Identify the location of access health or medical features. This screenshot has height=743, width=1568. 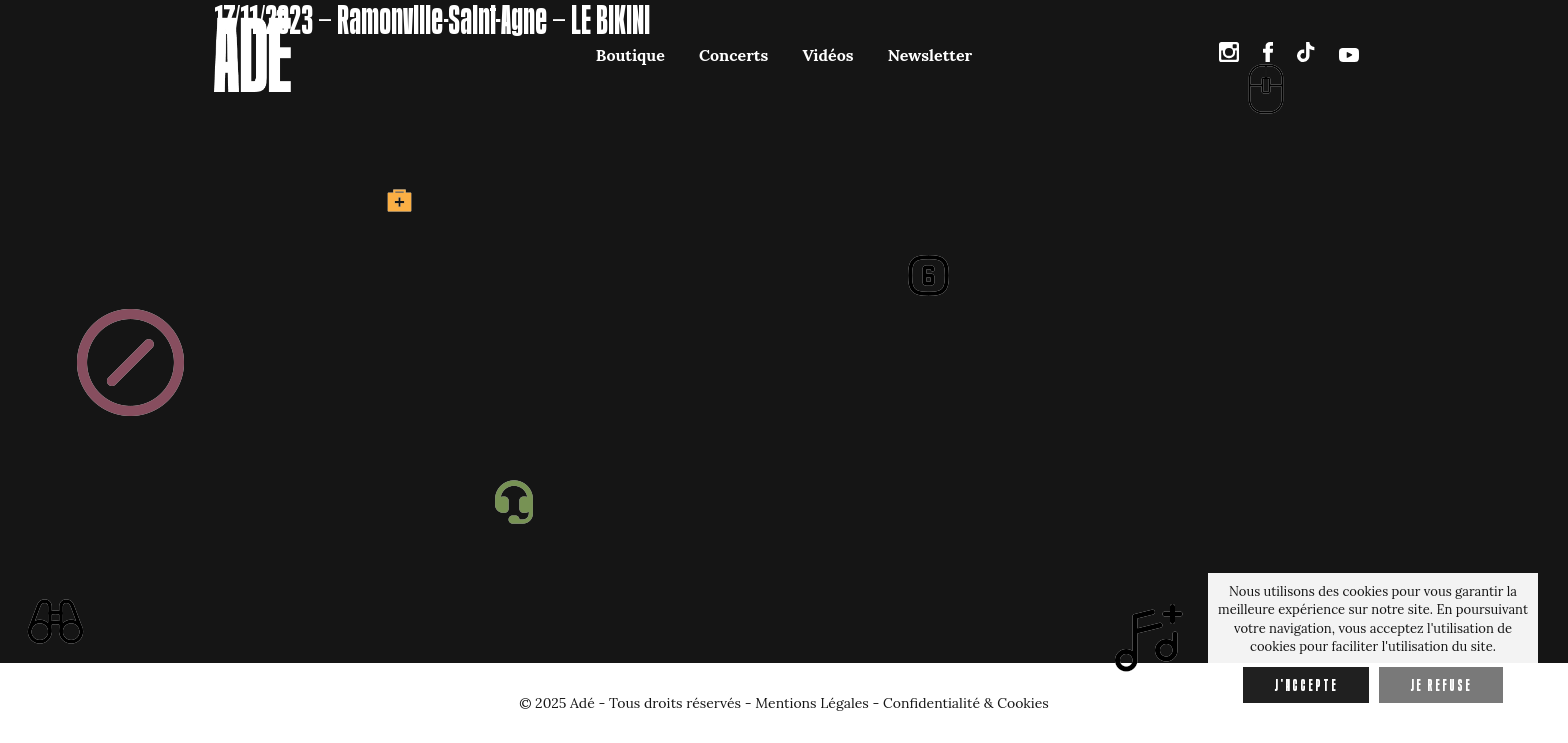
(399, 200).